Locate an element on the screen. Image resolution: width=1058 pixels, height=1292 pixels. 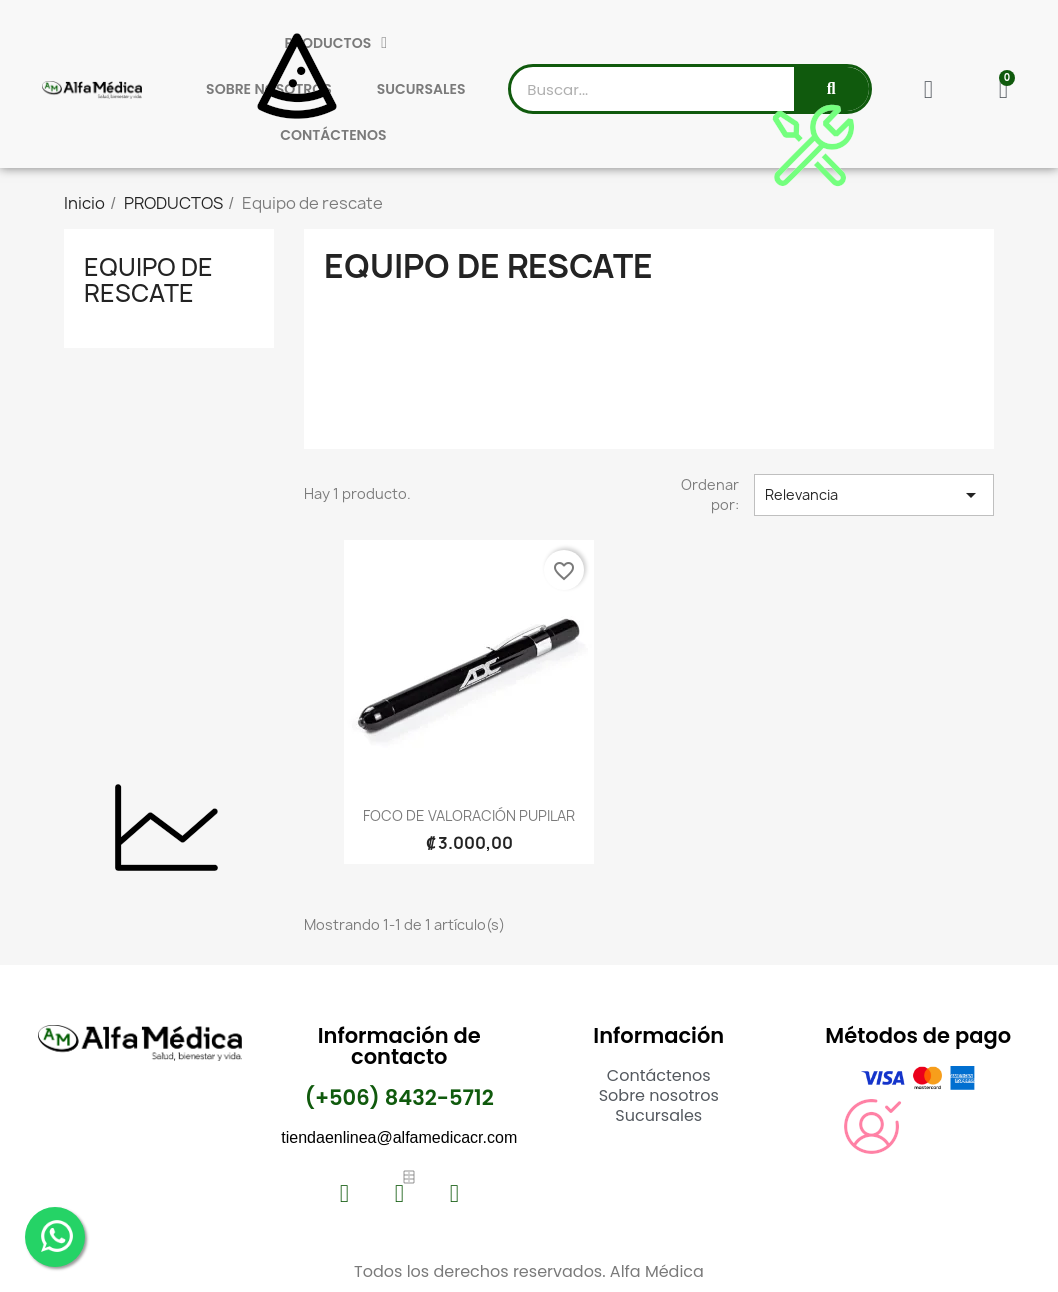
view analytics or statistics is located at coordinates (166, 827).